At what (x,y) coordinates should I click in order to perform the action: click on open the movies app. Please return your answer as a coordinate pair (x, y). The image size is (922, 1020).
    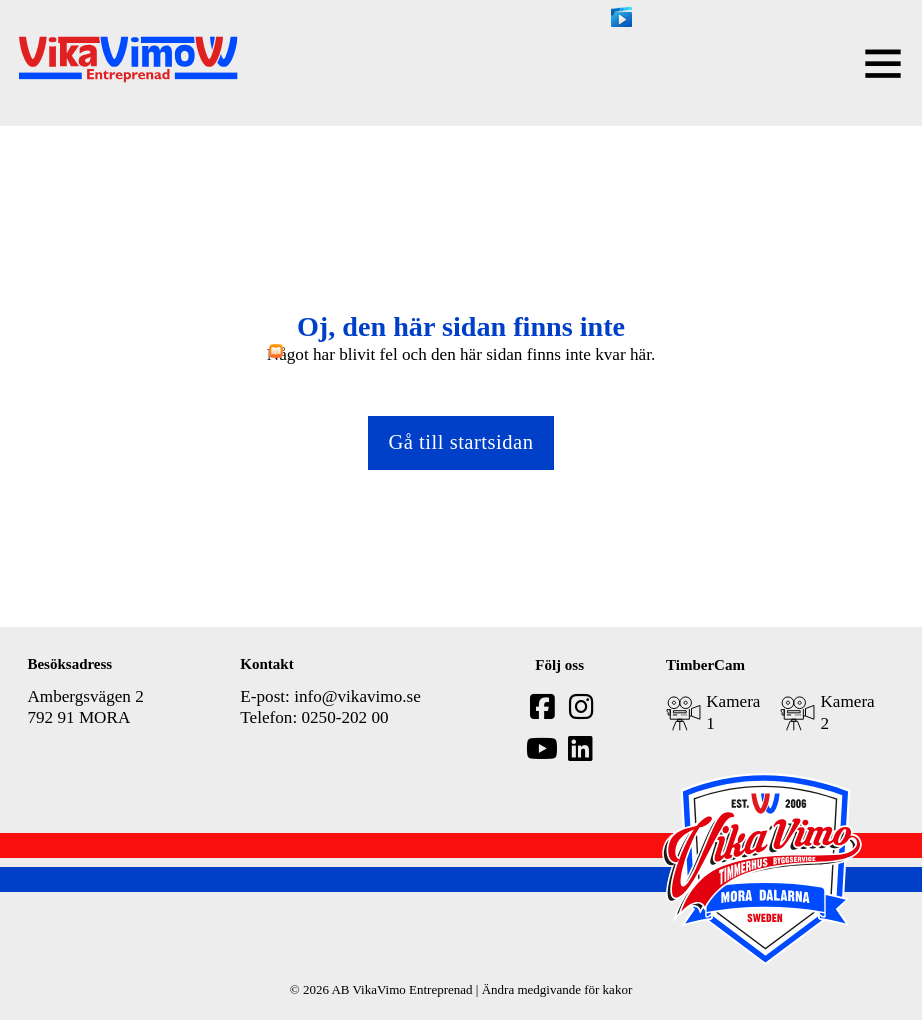
    Looking at the image, I should click on (621, 16).